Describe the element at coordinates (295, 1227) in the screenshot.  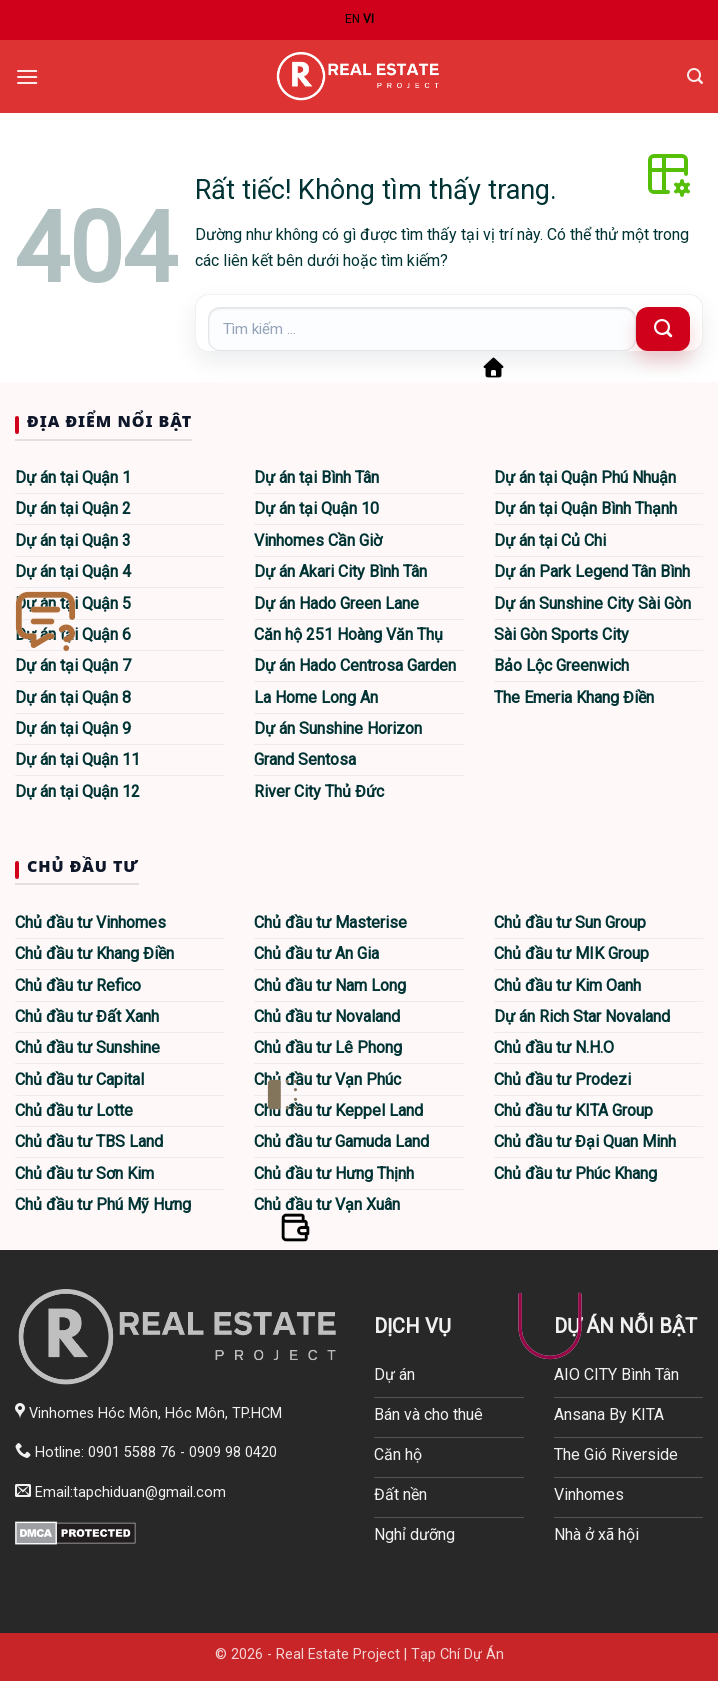
I see `access your wallet or payment methods` at that location.